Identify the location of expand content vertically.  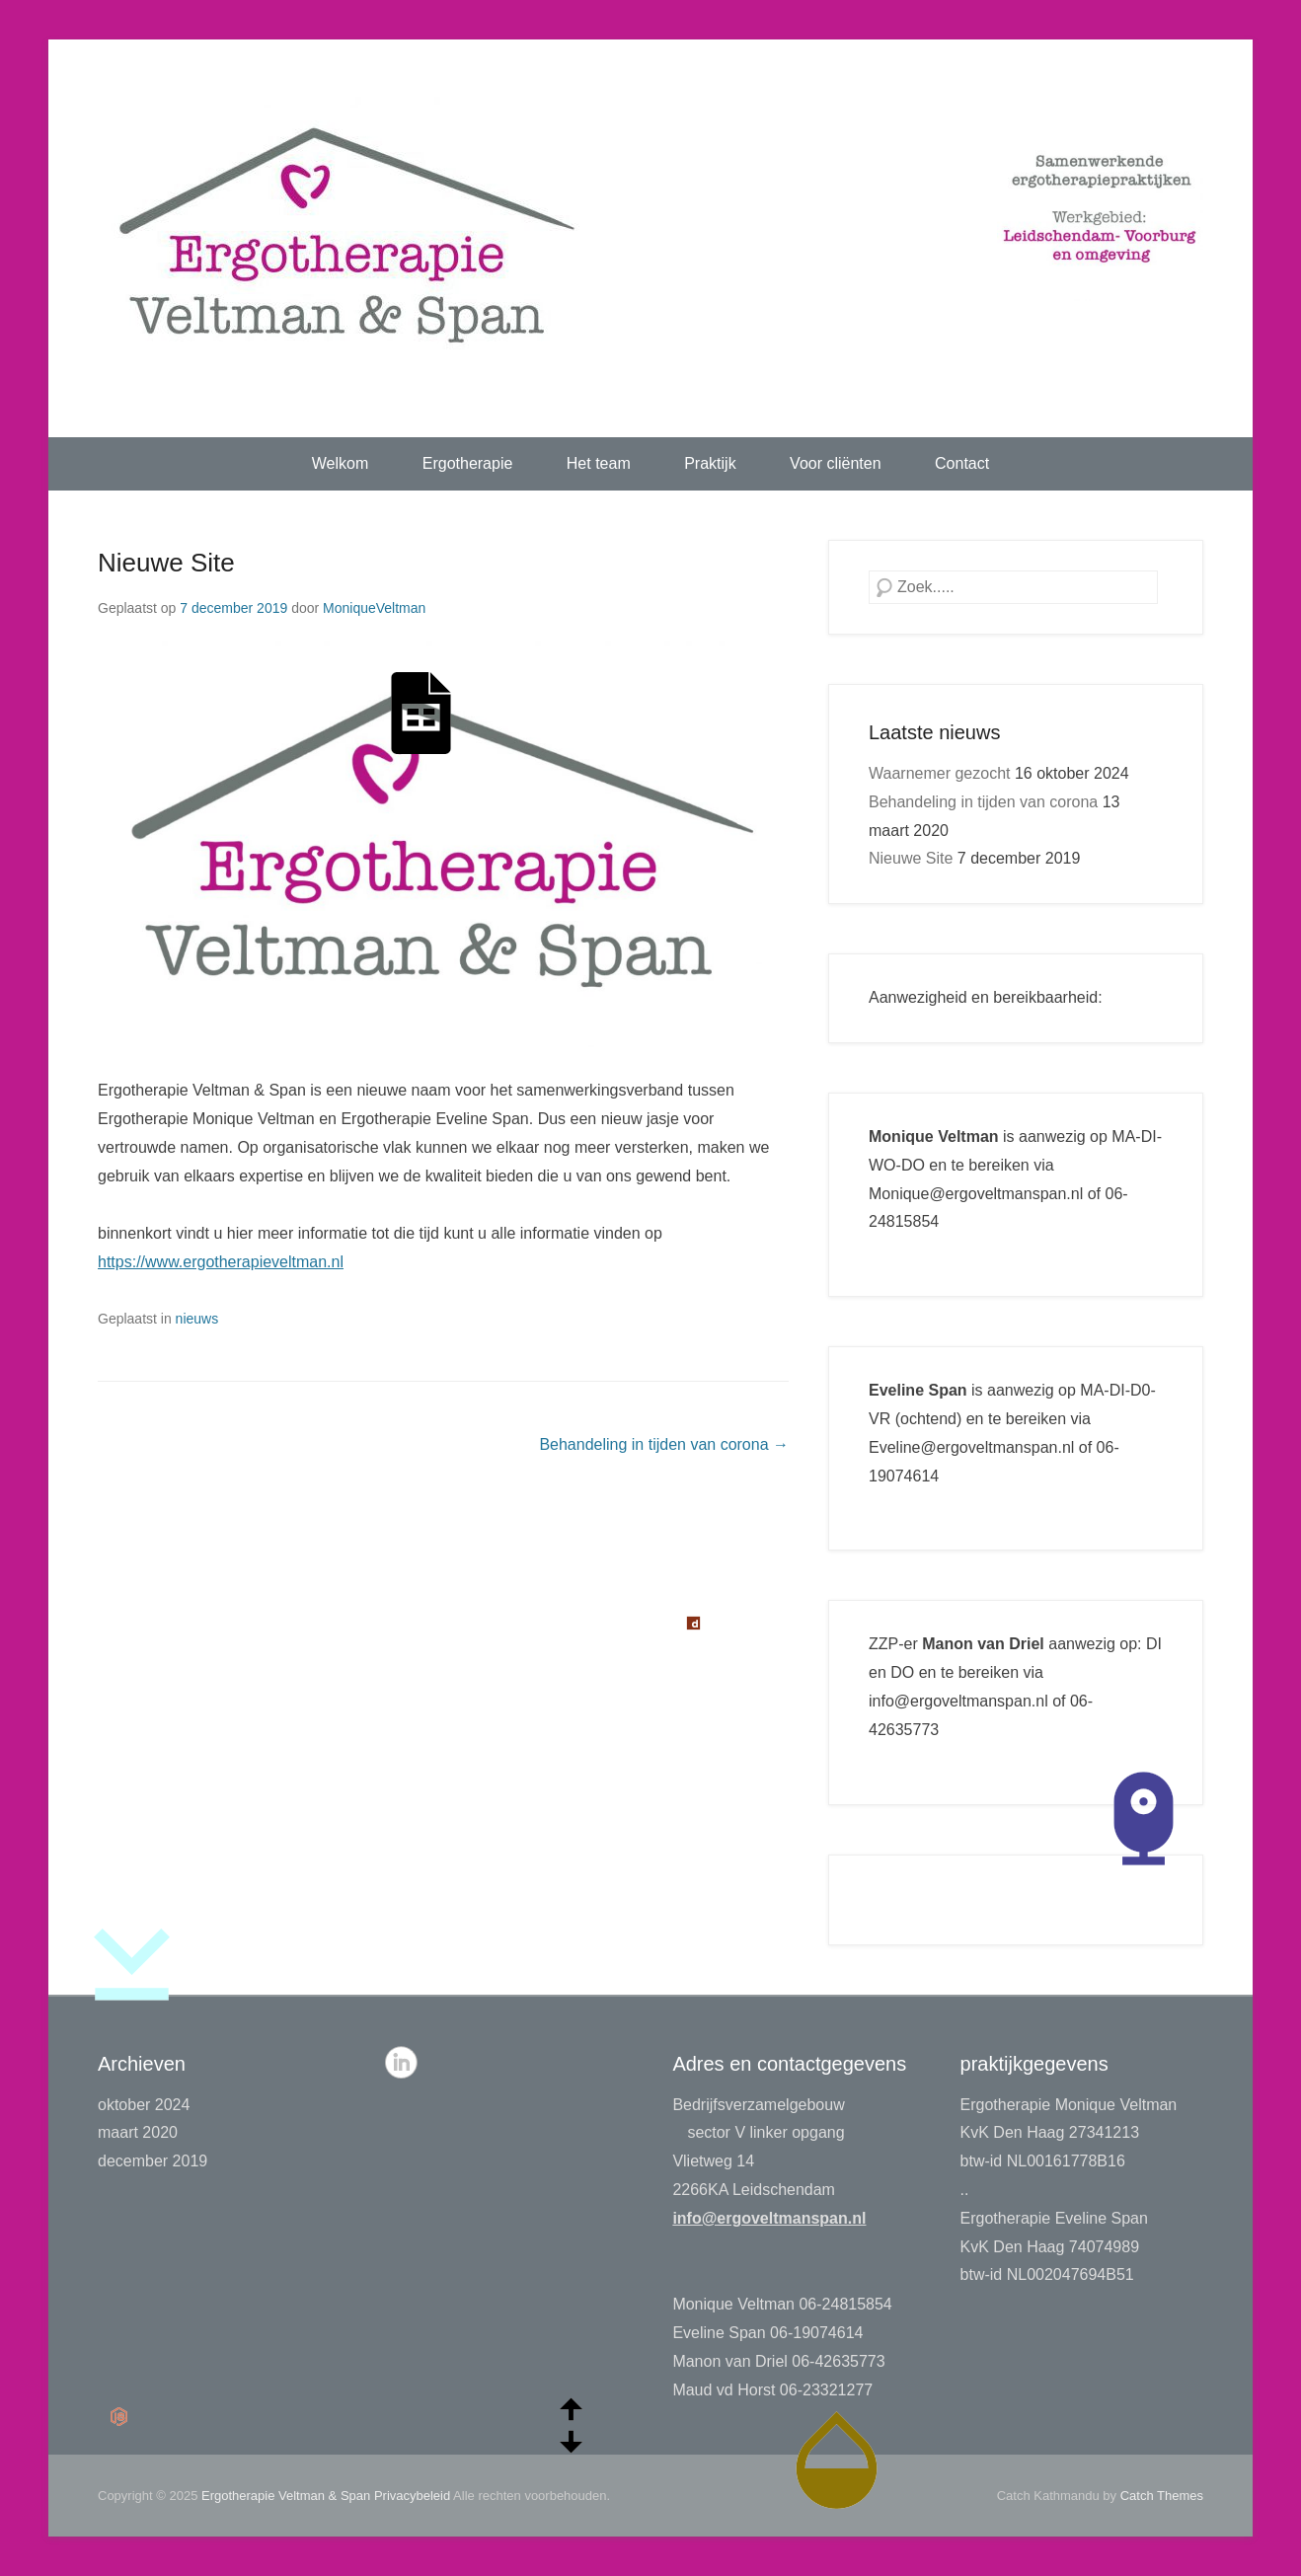
(571, 2425).